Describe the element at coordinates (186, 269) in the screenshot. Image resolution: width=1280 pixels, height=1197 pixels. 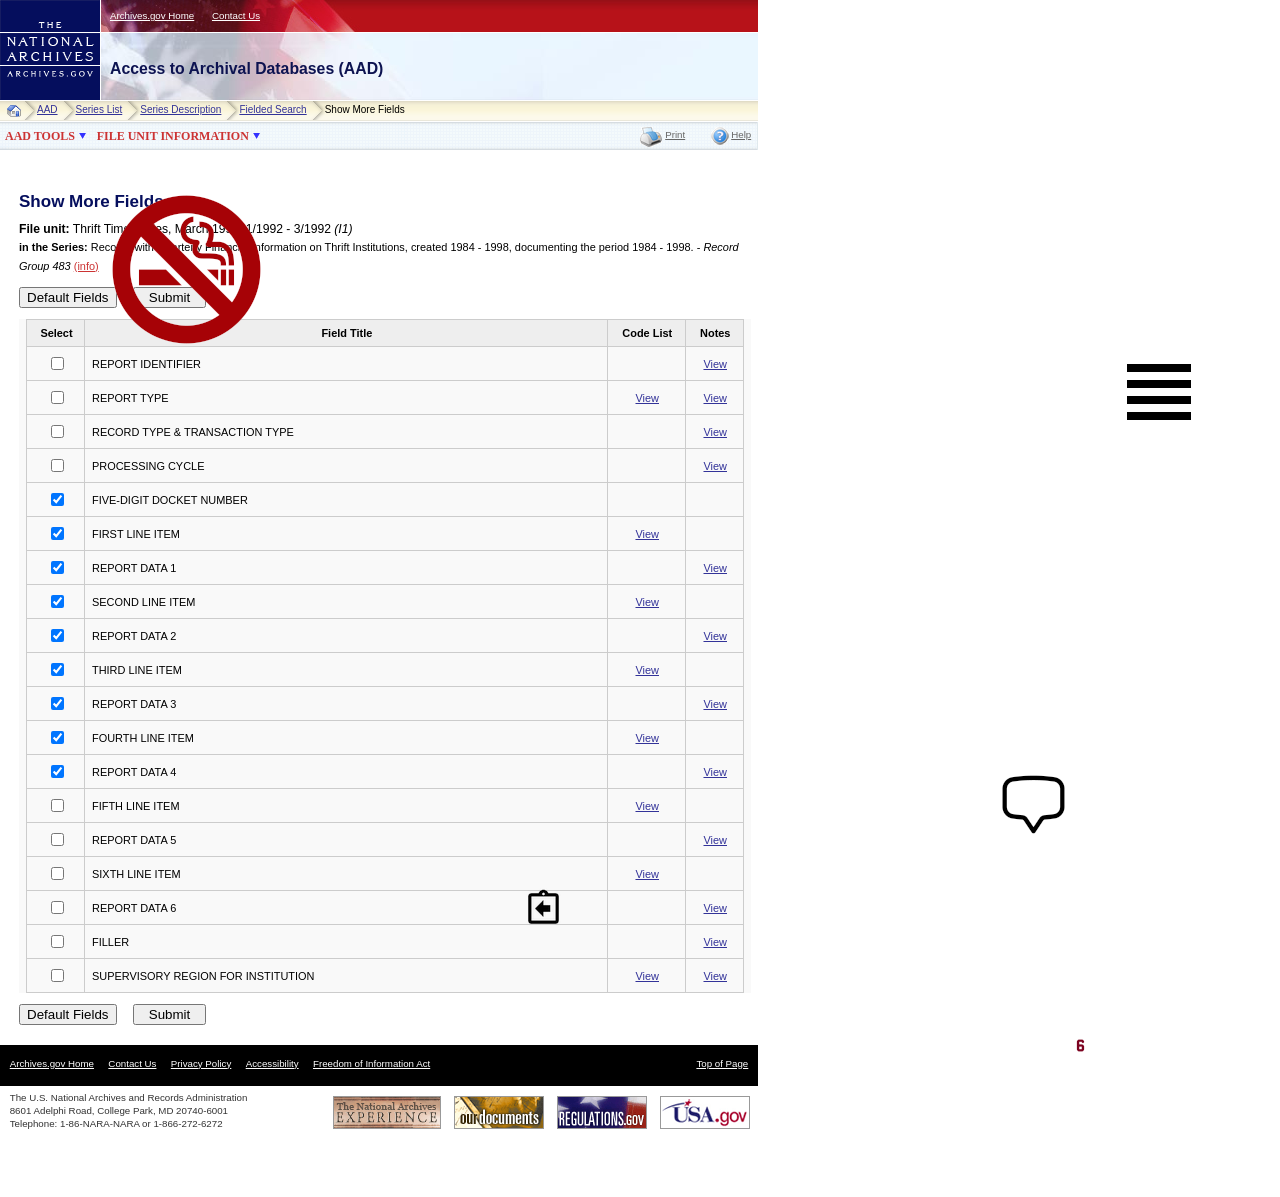
I see `indicates a no smoking zone or policy` at that location.